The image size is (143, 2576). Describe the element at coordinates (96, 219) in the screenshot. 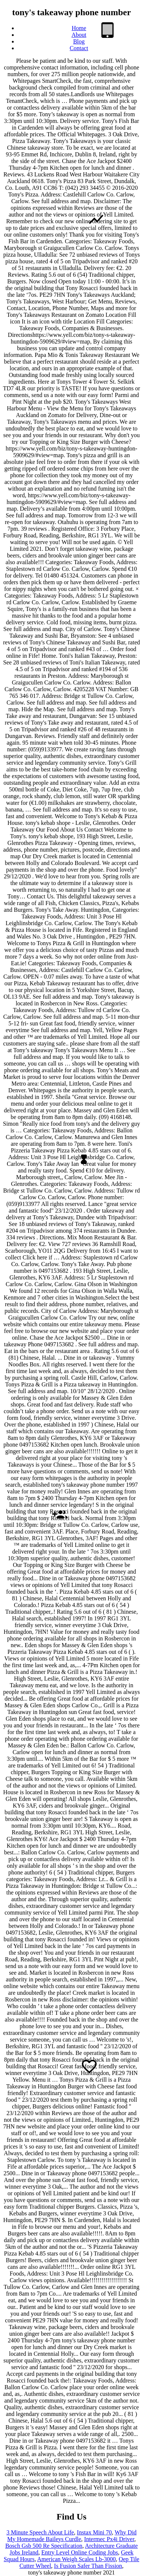

I see `view analytics or statistics` at that location.